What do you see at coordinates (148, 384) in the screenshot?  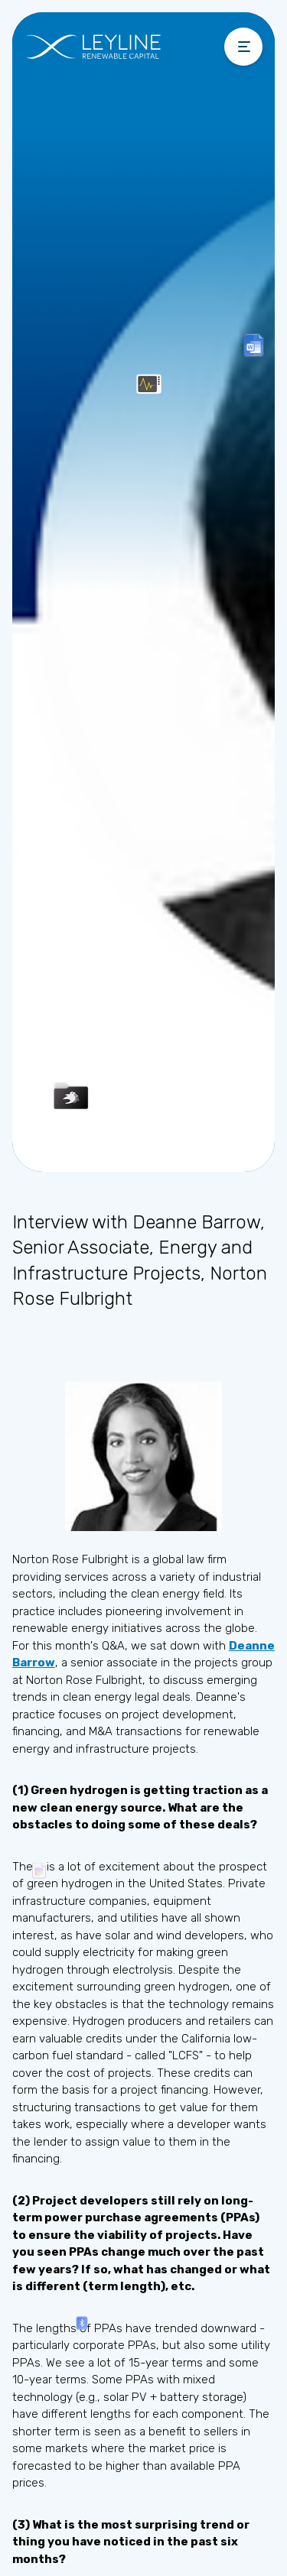 I see `open system monitor to view CPU, memory, and process activity` at bounding box center [148, 384].